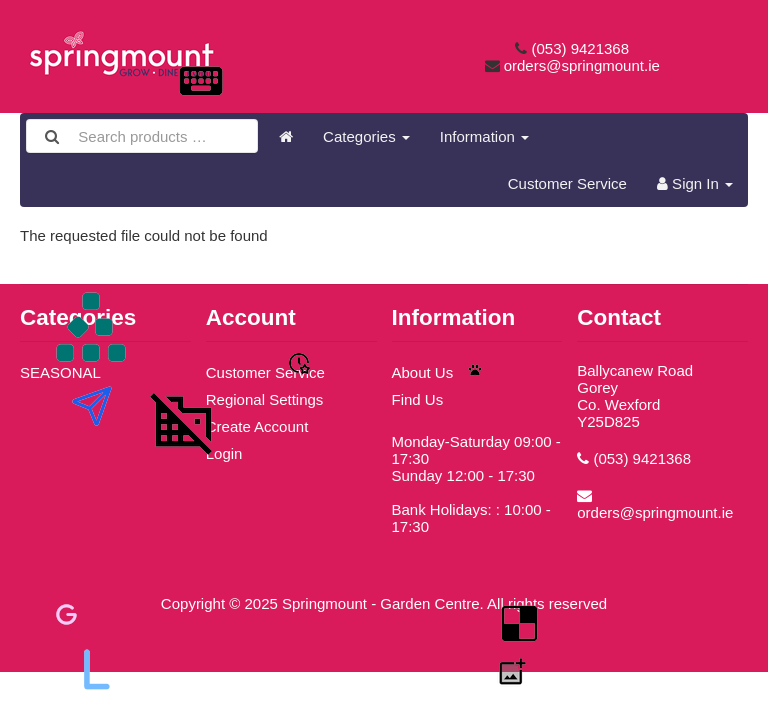 The image size is (768, 720). What do you see at coordinates (512, 672) in the screenshot?
I see `add a new photo to your gallery` at bounding box center [512, 672].